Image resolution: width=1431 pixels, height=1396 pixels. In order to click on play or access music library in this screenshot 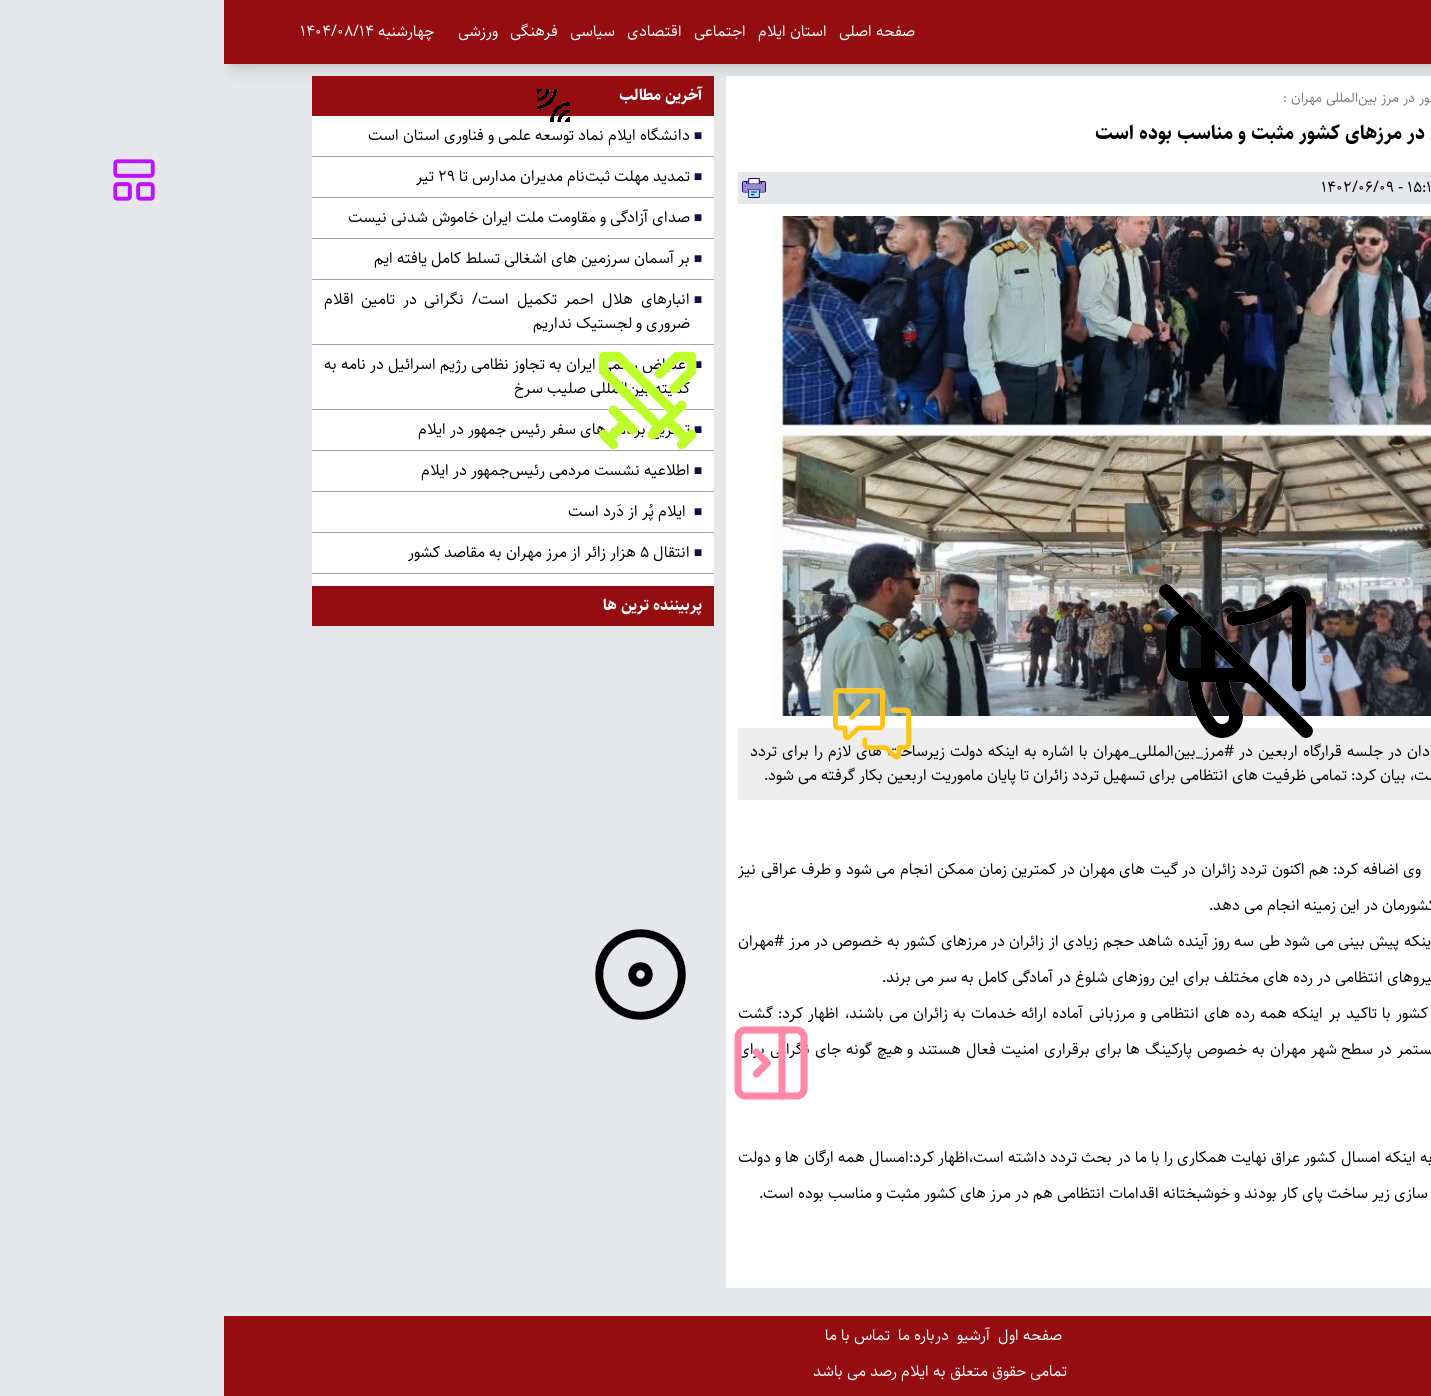, I will do `click(640, 974)`.